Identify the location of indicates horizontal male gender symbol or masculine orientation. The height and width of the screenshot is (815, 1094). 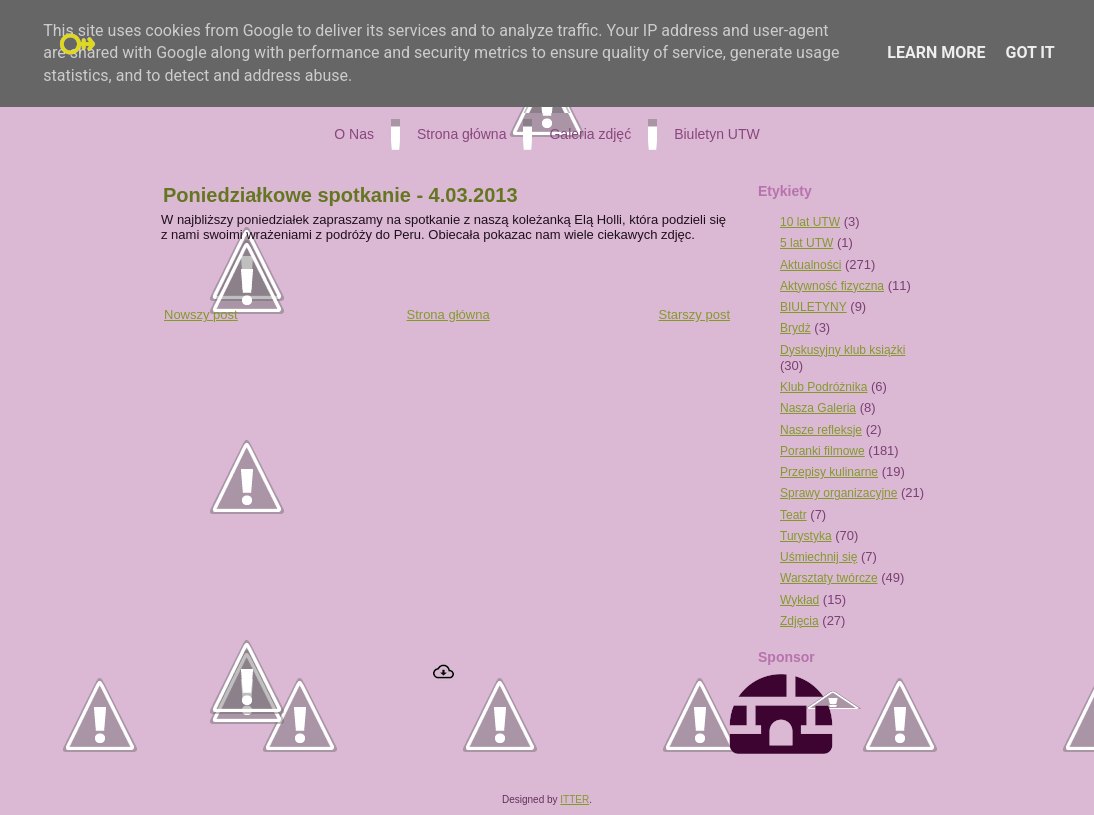
(77, 44).